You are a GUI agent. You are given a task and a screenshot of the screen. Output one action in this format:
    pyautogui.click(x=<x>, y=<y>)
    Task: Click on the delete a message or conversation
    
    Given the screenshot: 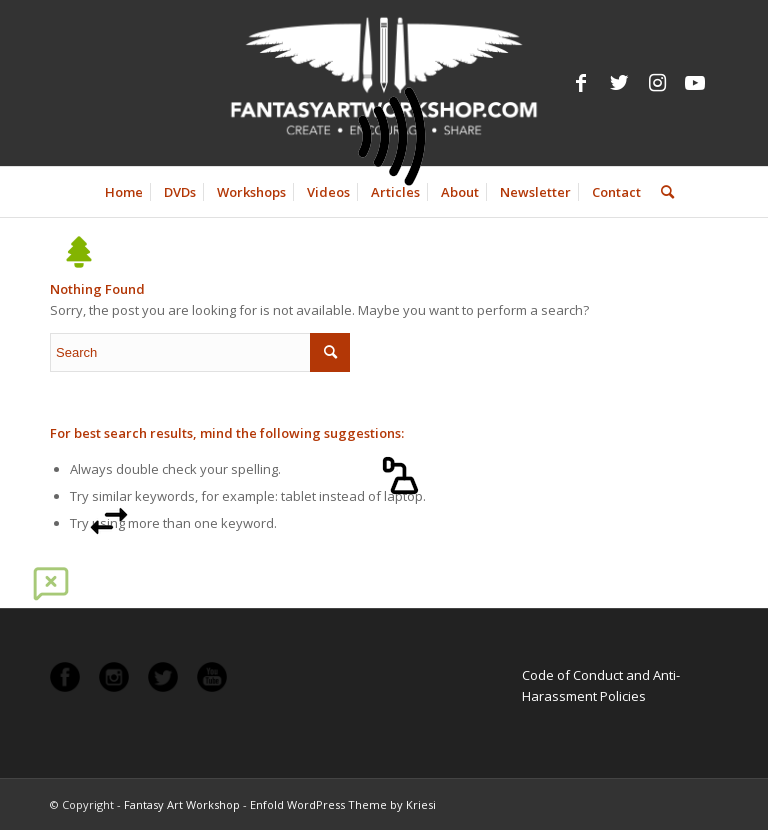 What is the action you would take?
    pyautogui.click(x=51, y=583)
    